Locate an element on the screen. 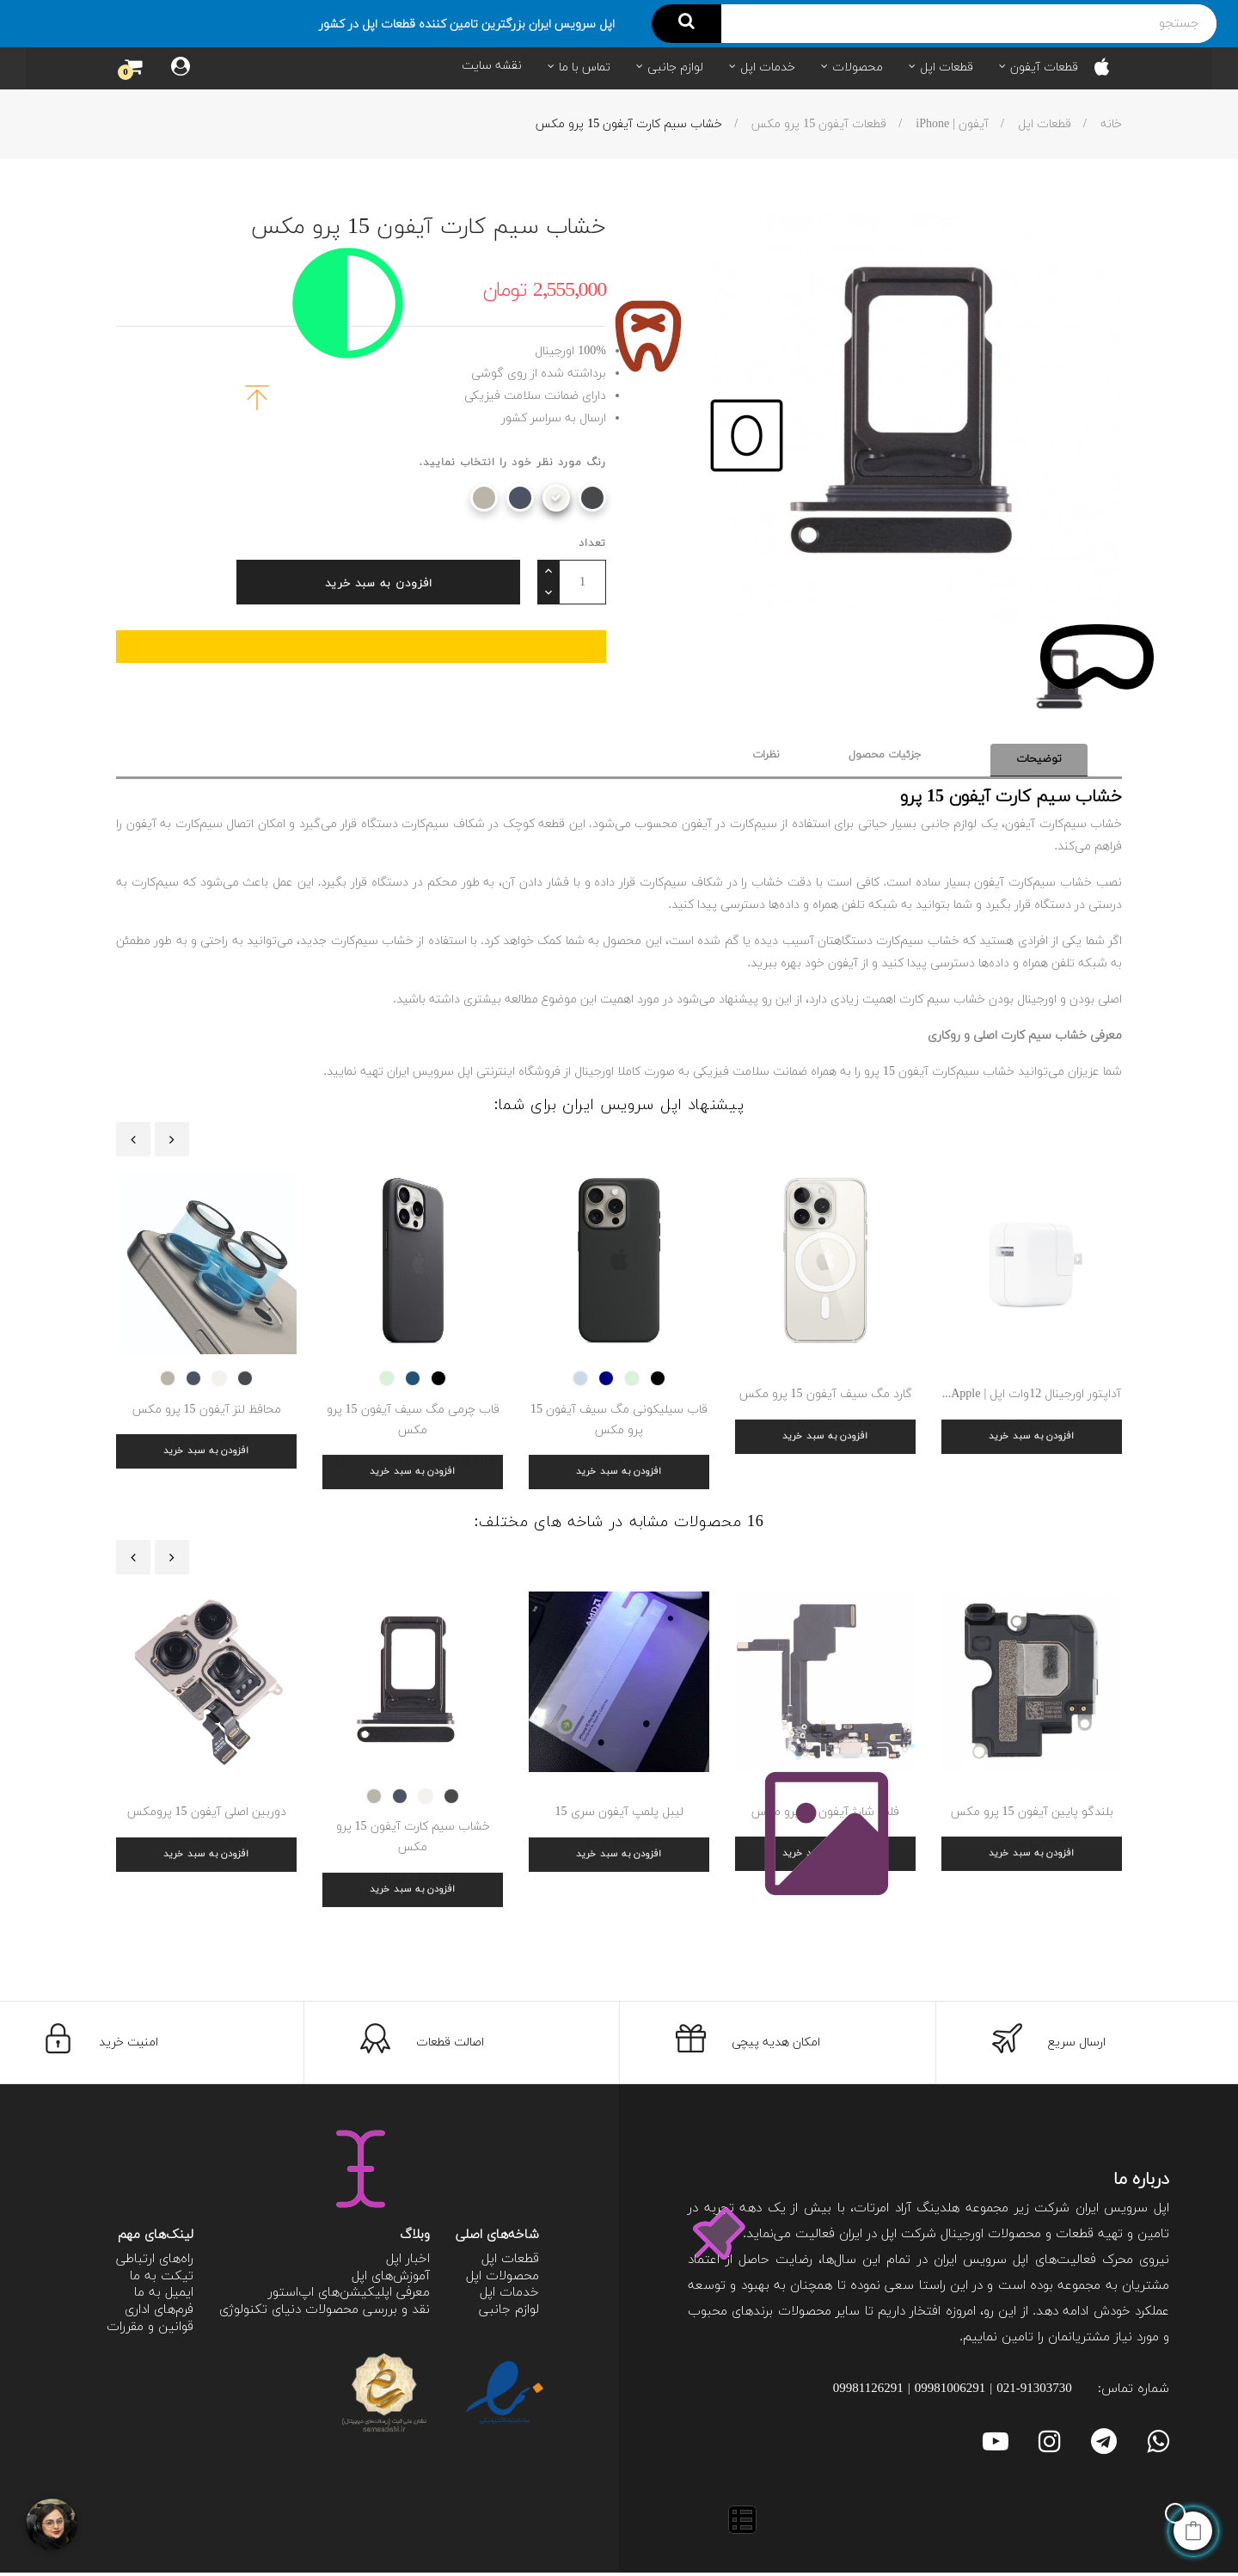 The height and width of the screenshot is (2576, 1238). view image or photo is located at coordinates (826, 1833).